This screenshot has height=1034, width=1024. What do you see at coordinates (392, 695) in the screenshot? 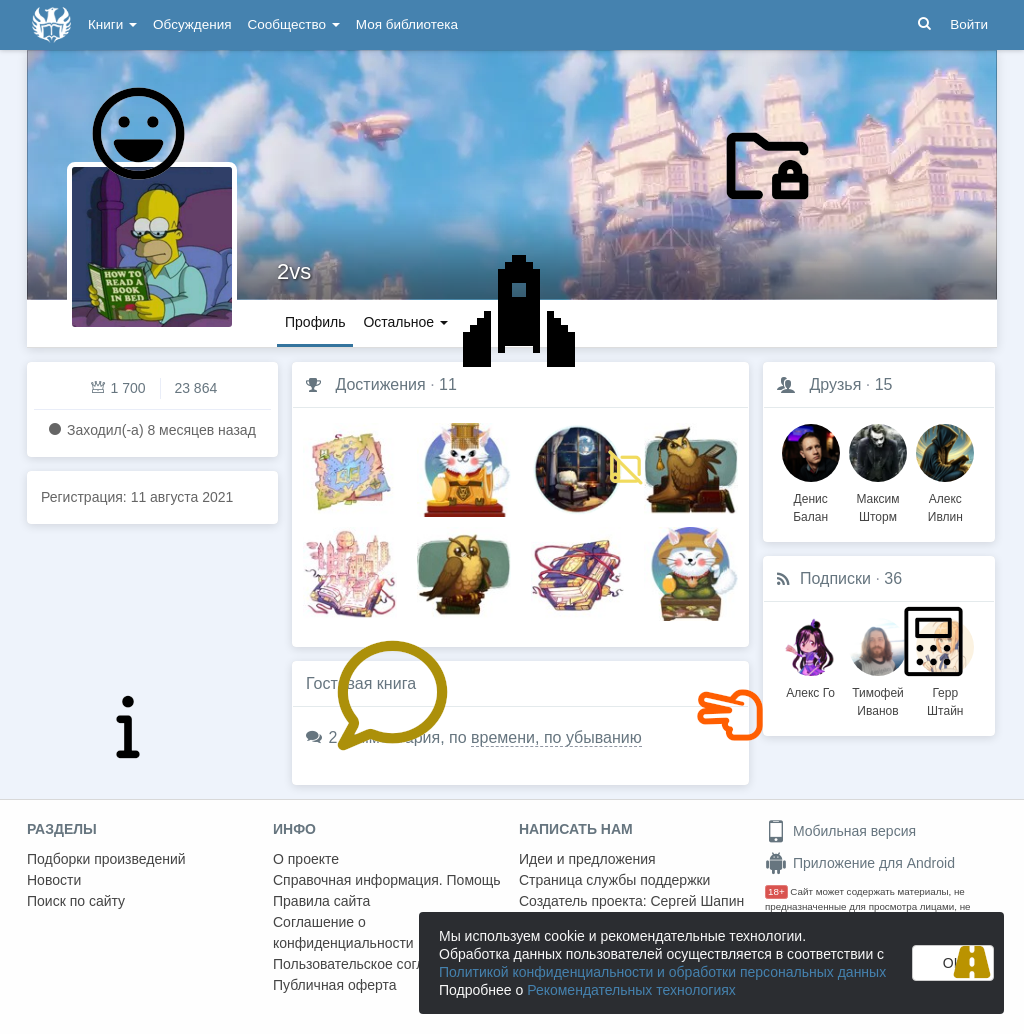
I see `open comments section` at bounding box center [392, 695].